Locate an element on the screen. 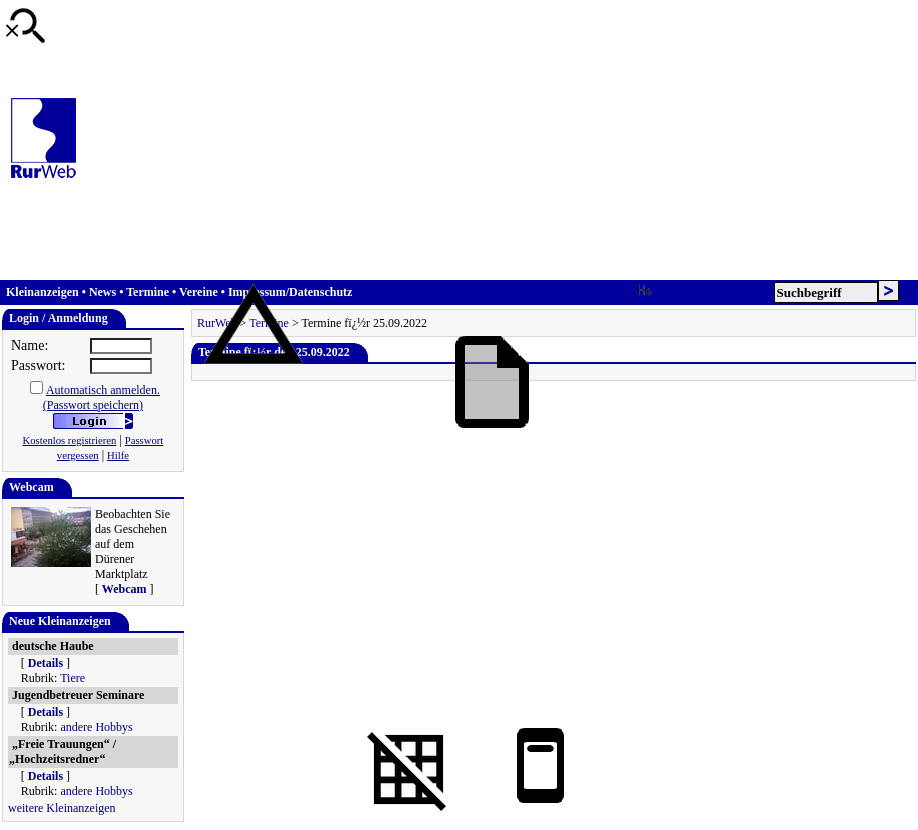 Image resolution: width=918 pixels, height=830 pixels. format text as heading level 6 is located at coordinates (644, 290).